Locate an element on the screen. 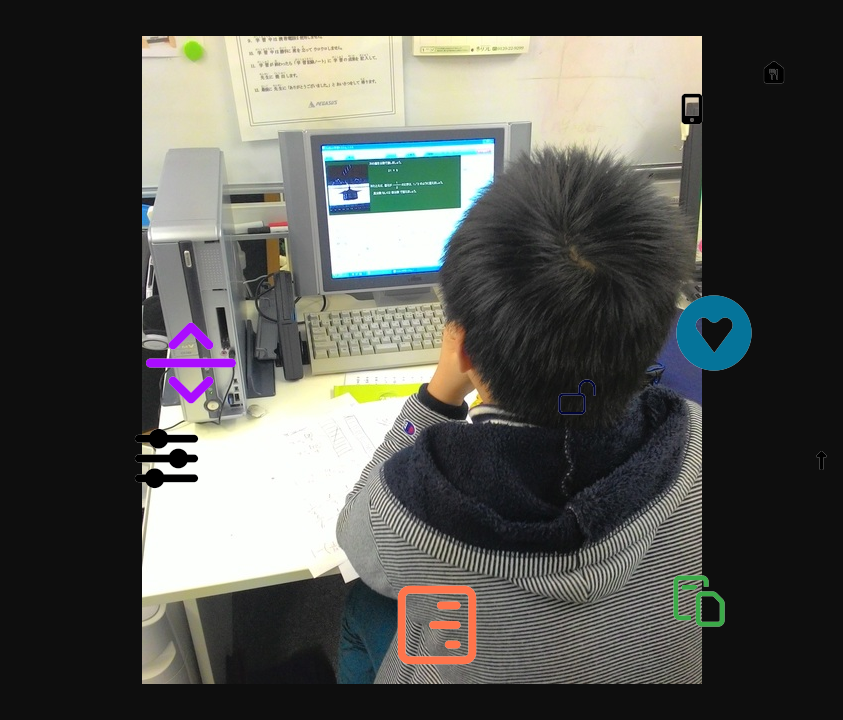 Image resolution: width=843 pixels, height=720 pixels. call or text from mobile device is located at coordinates (692, 109).